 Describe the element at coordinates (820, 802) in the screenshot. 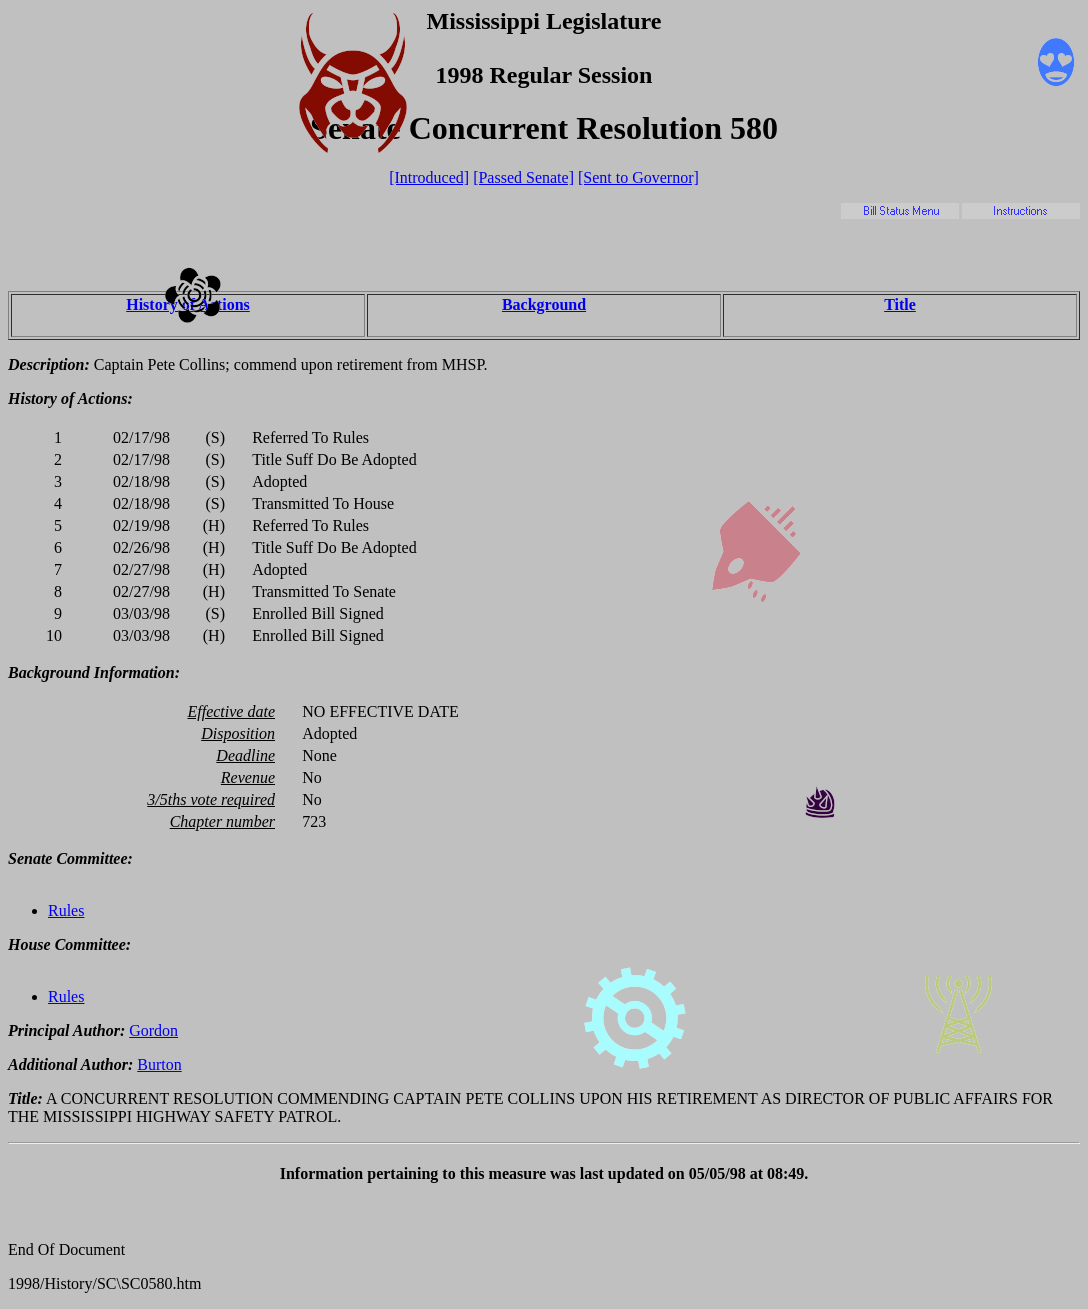

I see `equip shoulder armor to your character` at that location.